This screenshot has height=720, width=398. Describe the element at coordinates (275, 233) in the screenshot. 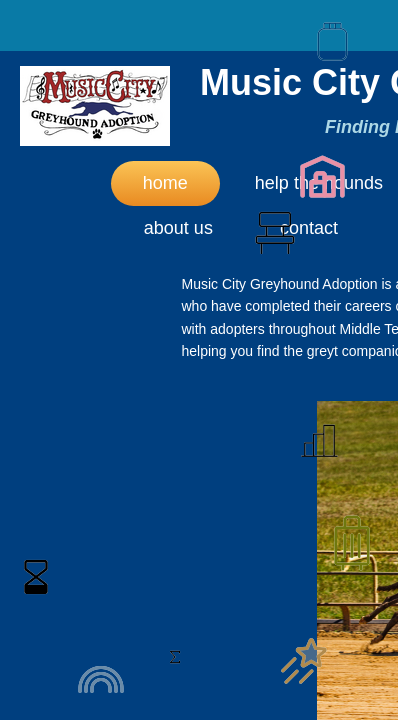

I see `browse furniture or seating options` at that location.